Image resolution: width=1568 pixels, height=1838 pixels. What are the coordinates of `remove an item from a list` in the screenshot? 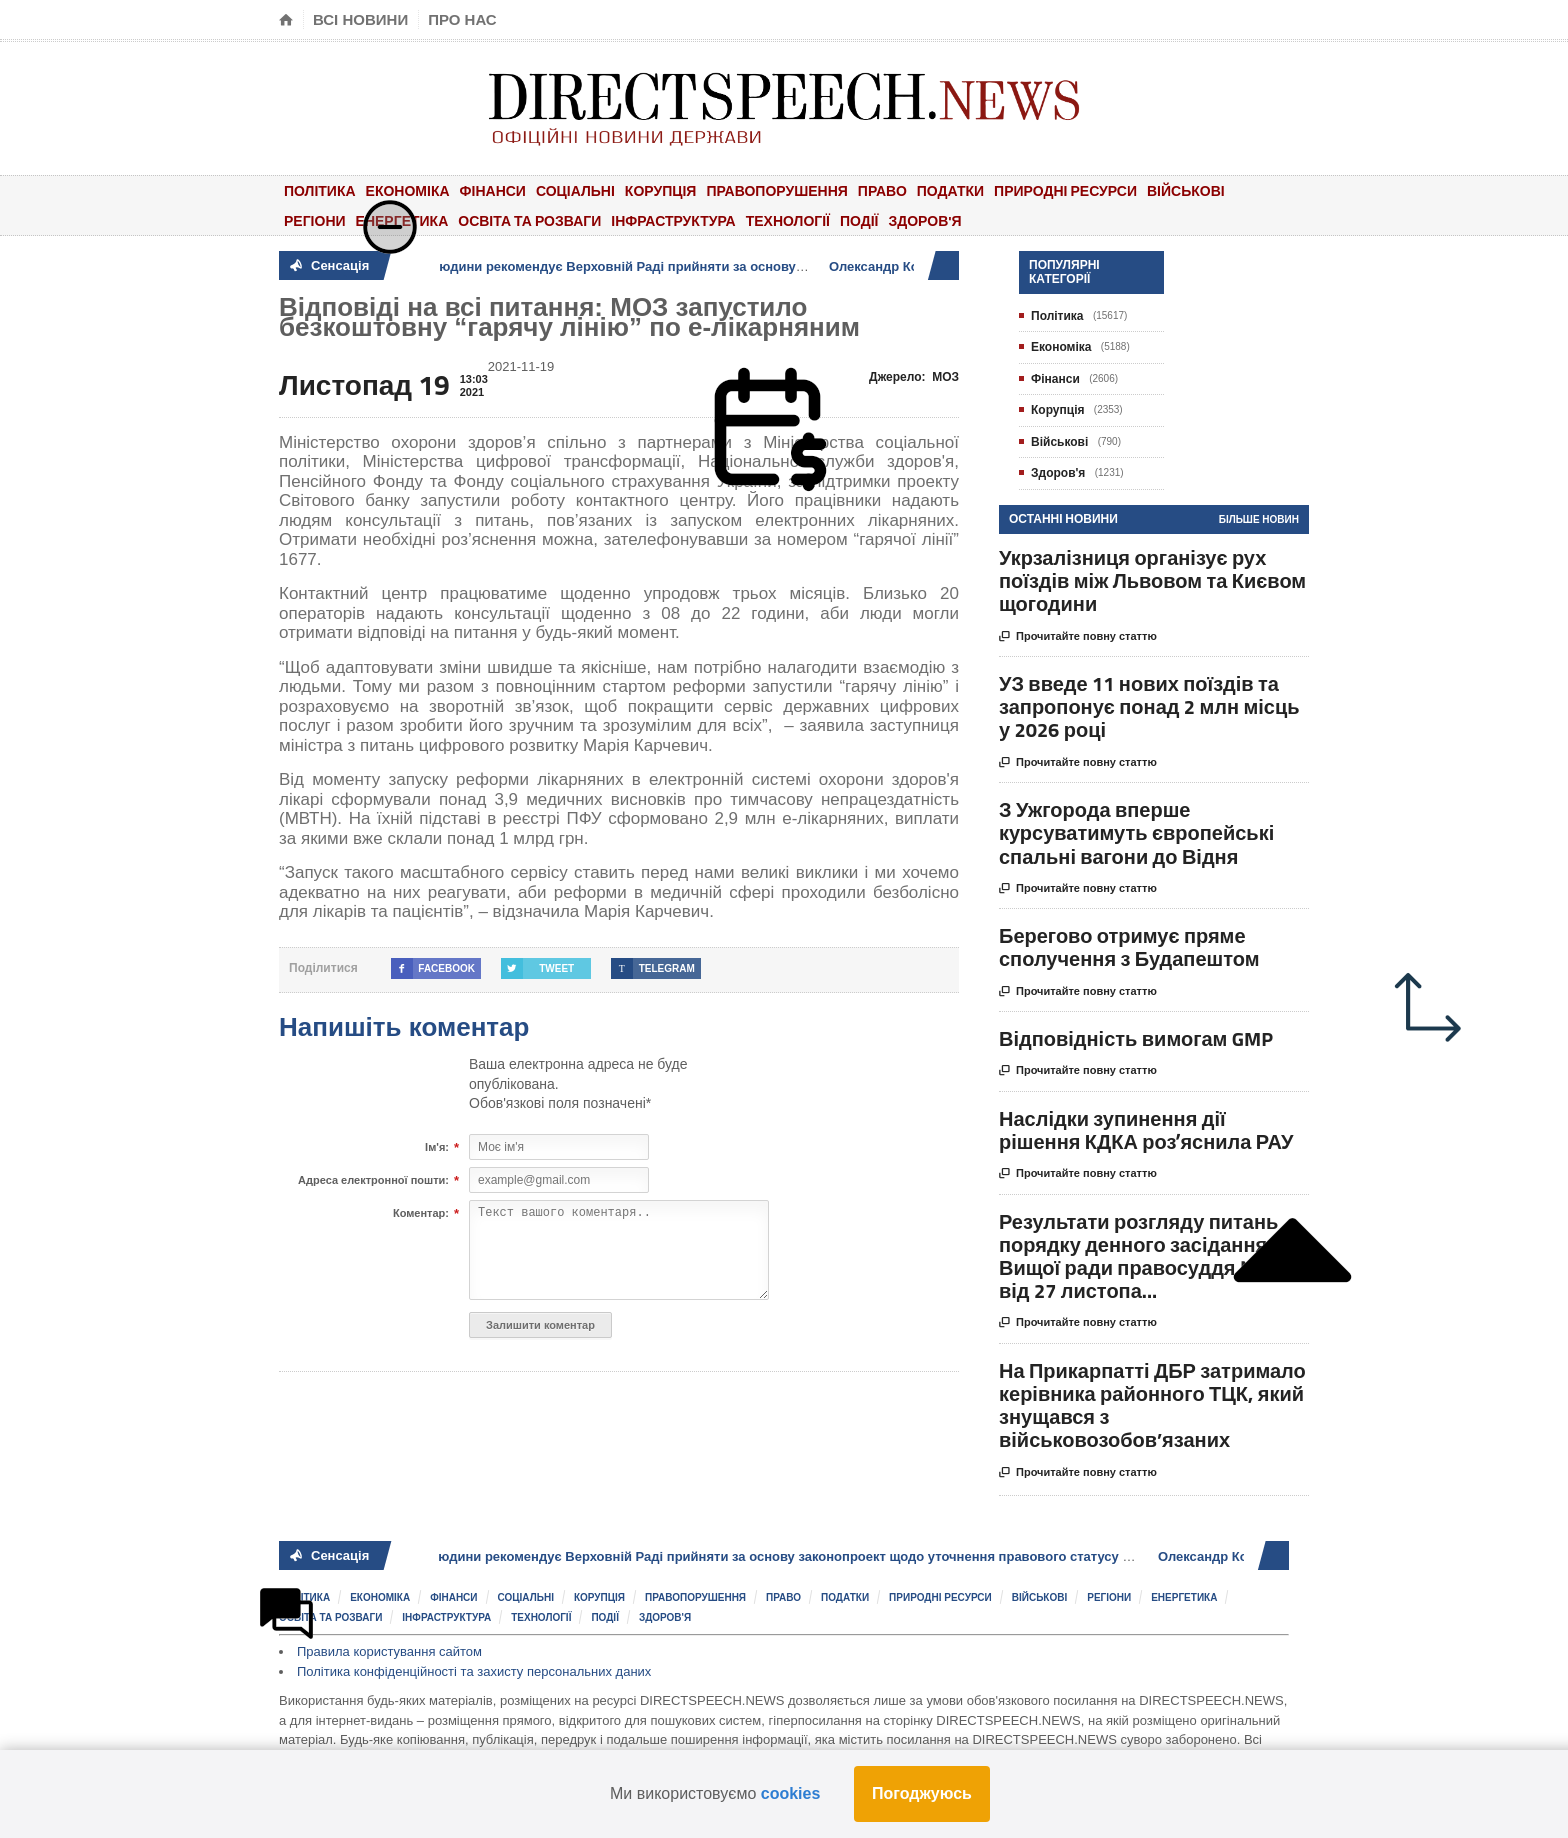 It's located at (390, 227).